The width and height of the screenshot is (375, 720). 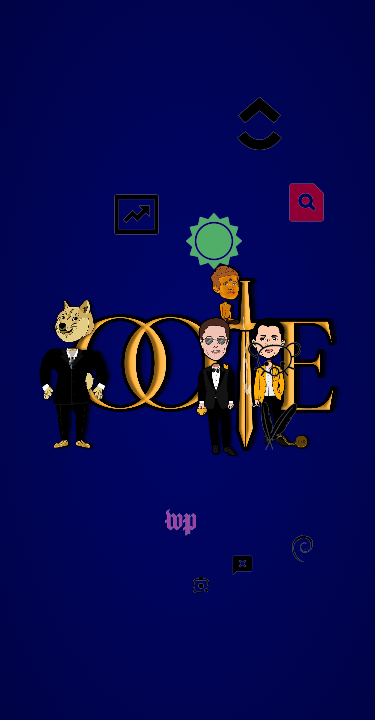 What do you see at coordinates (259, 123) in the screenshot?
I see `open clickup app` at bounding box center [259, 123].